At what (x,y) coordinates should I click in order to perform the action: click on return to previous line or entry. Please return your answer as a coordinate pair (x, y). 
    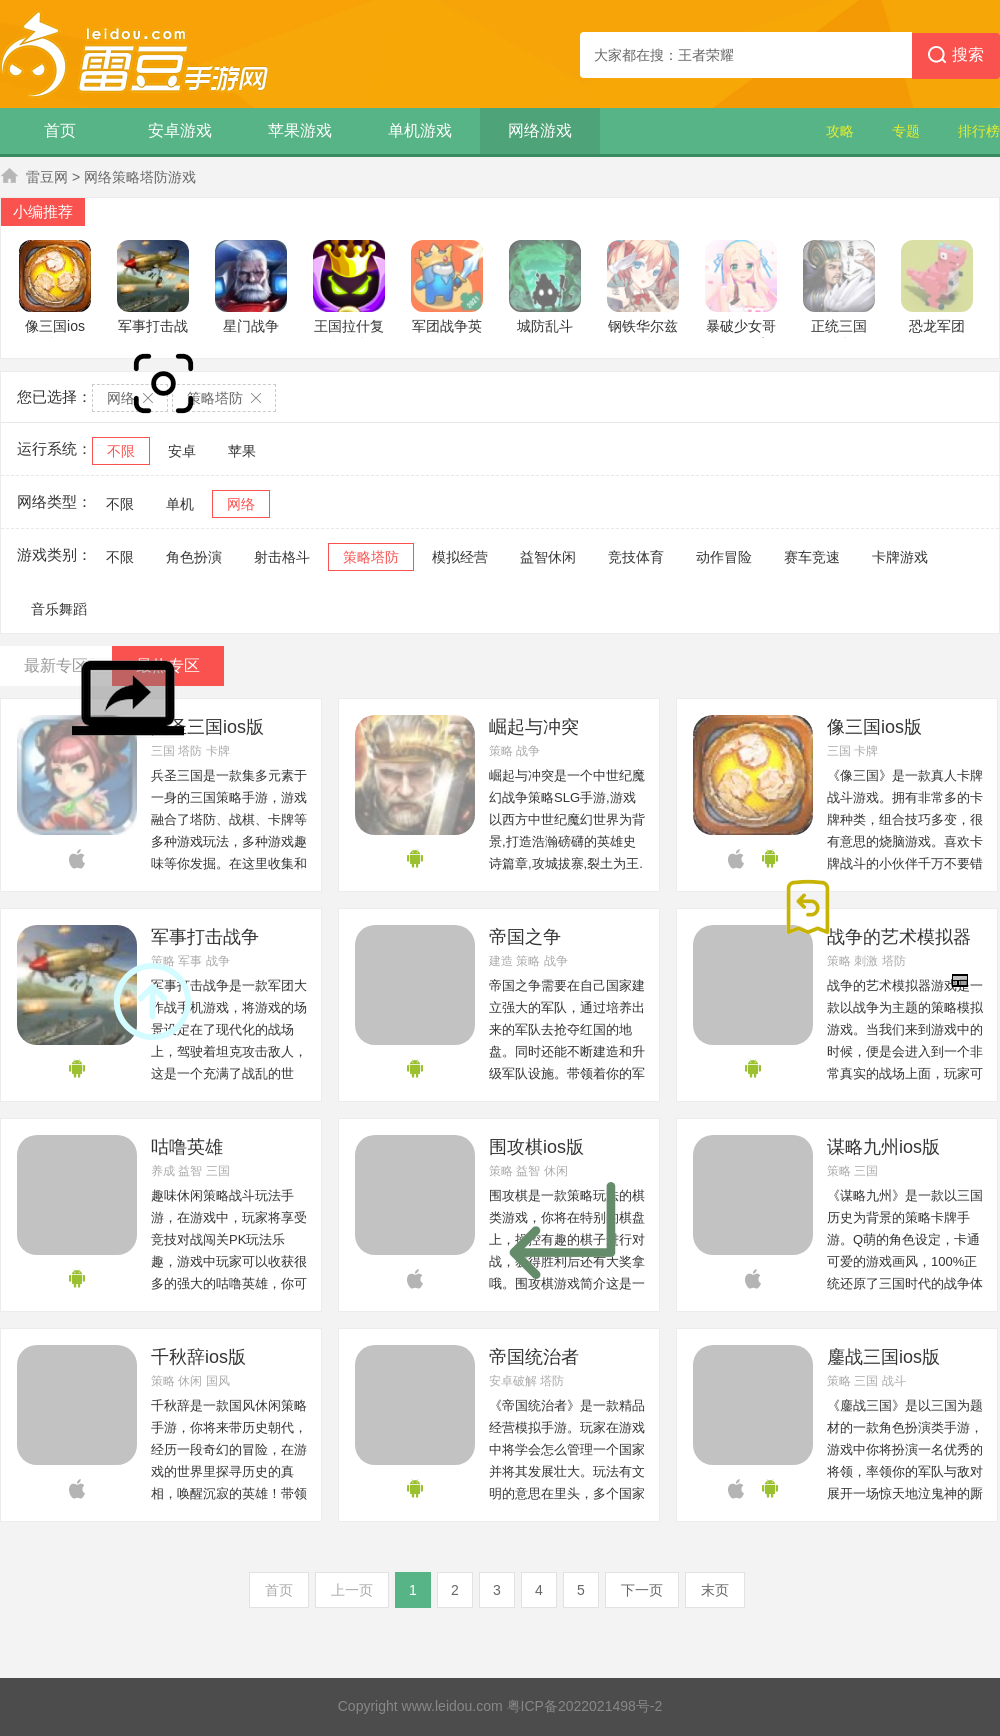
    Looking at the image, I should click on (562, 1230).